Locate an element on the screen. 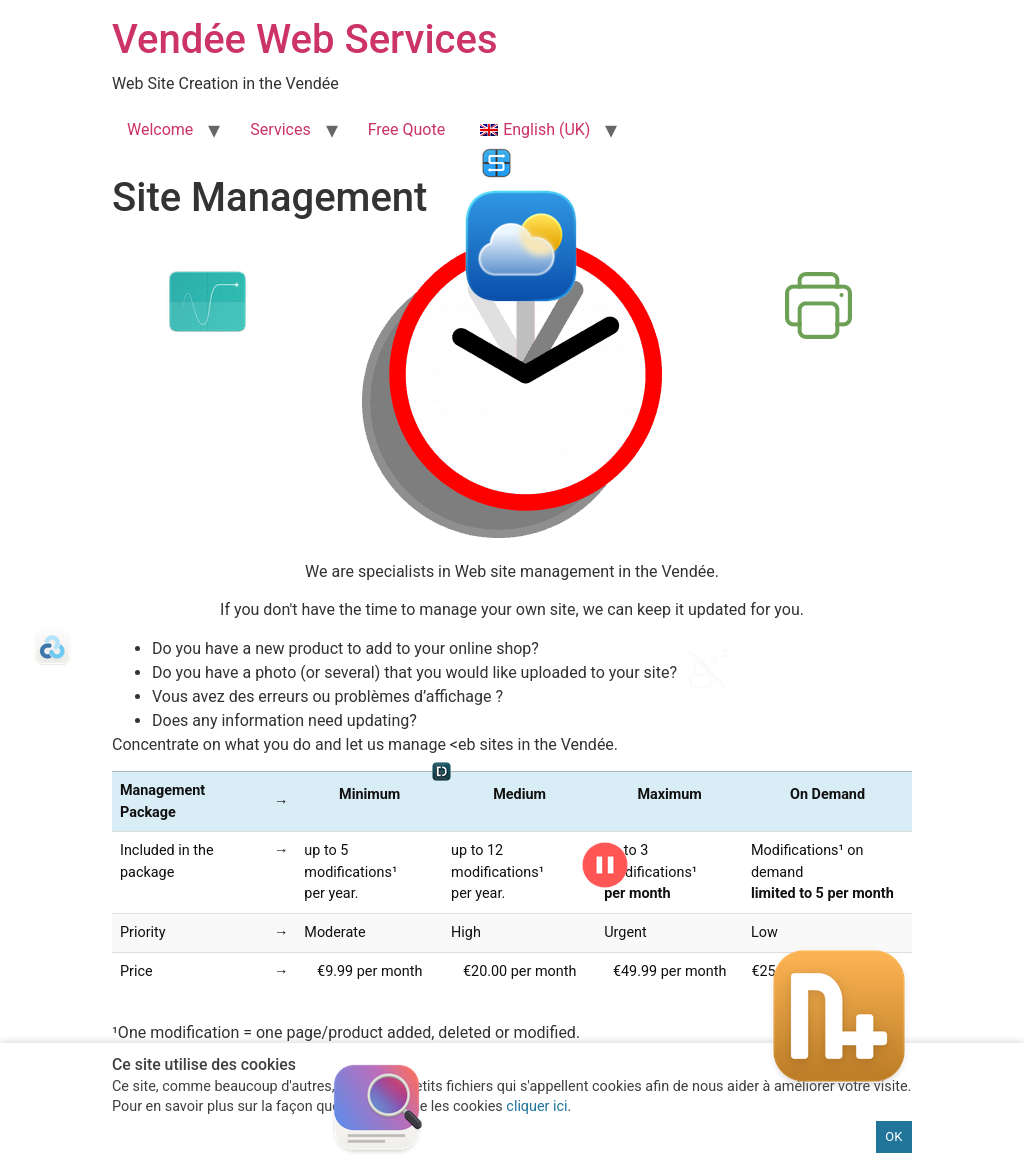 This screenshot has height=1165, width=1024. open the weather app is located at coordinates (521, 246).